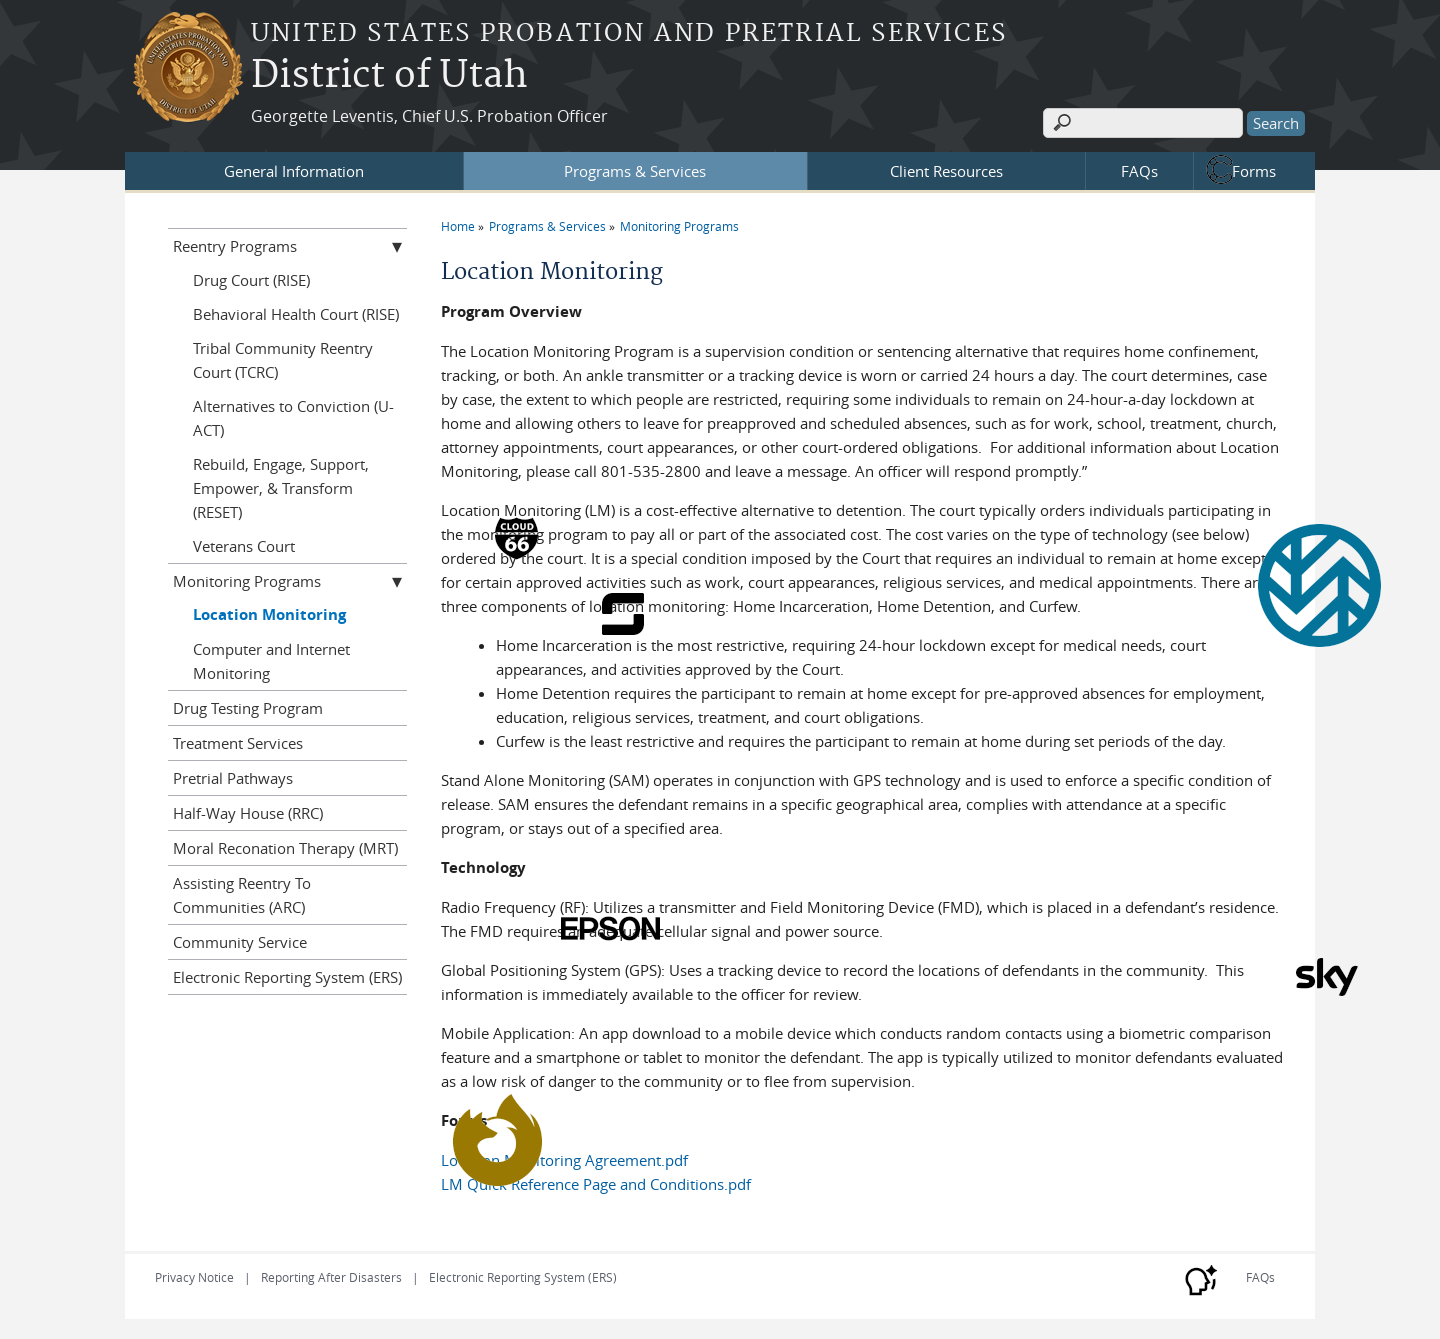 The height and width of the screenshot is (1339, 1440). Describe the element at coordinates (516, 538) in the screenshot. I see `cloud66 company logo` at that location.